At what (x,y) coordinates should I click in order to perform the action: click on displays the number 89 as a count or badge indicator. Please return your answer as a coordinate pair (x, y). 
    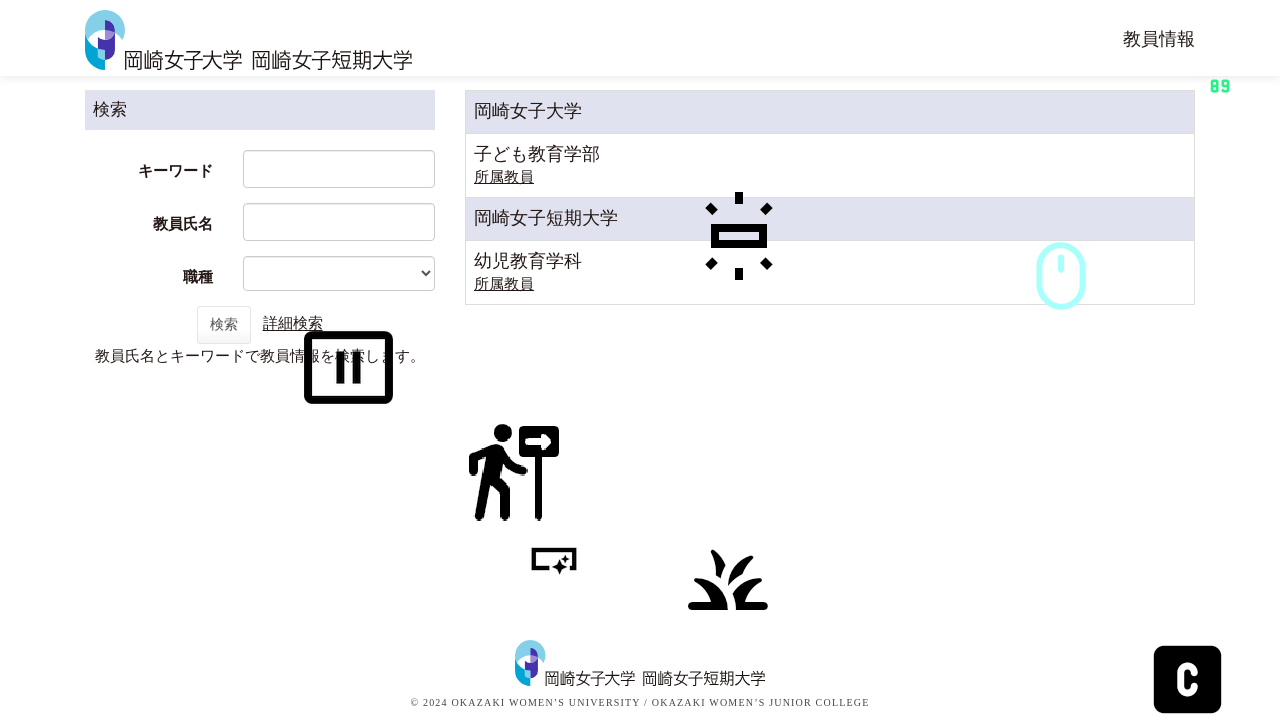
    Looking at the image, I should click on (1220, 86).